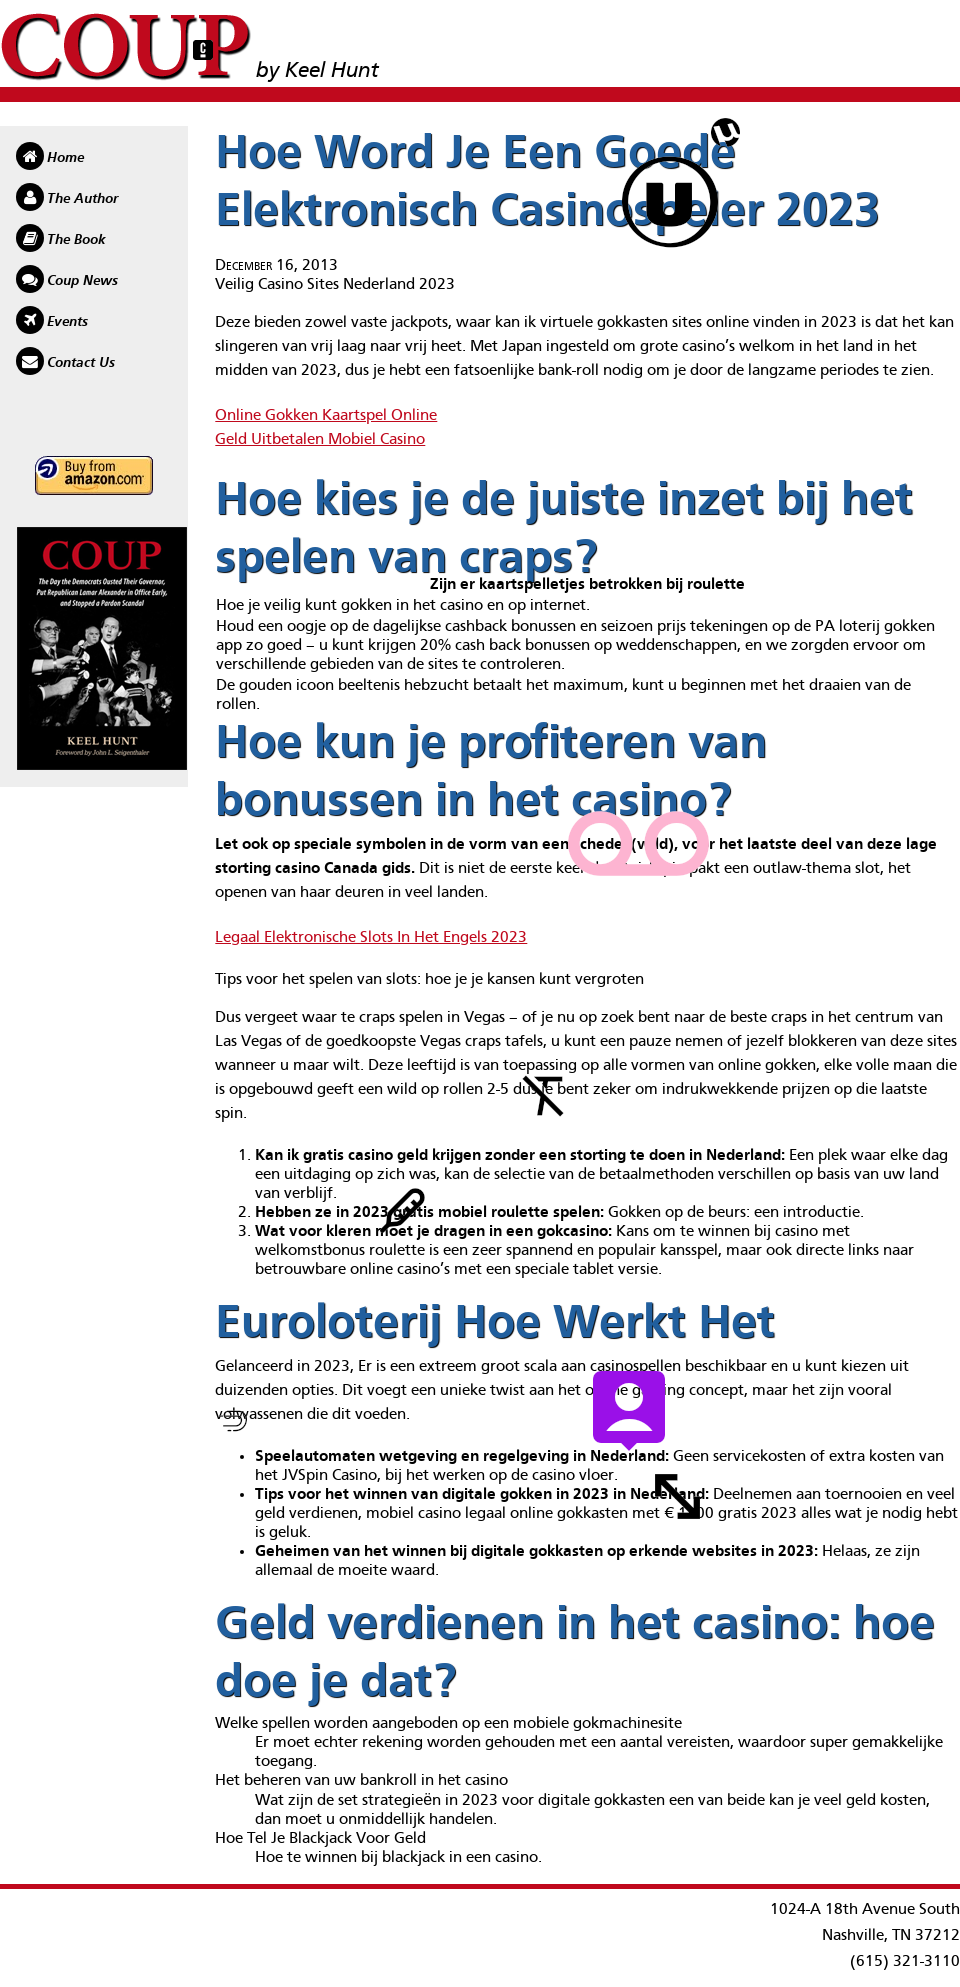 This screenshot has height=1987, width=960. I want to click on magasins u brand logo, so click(670, 202).